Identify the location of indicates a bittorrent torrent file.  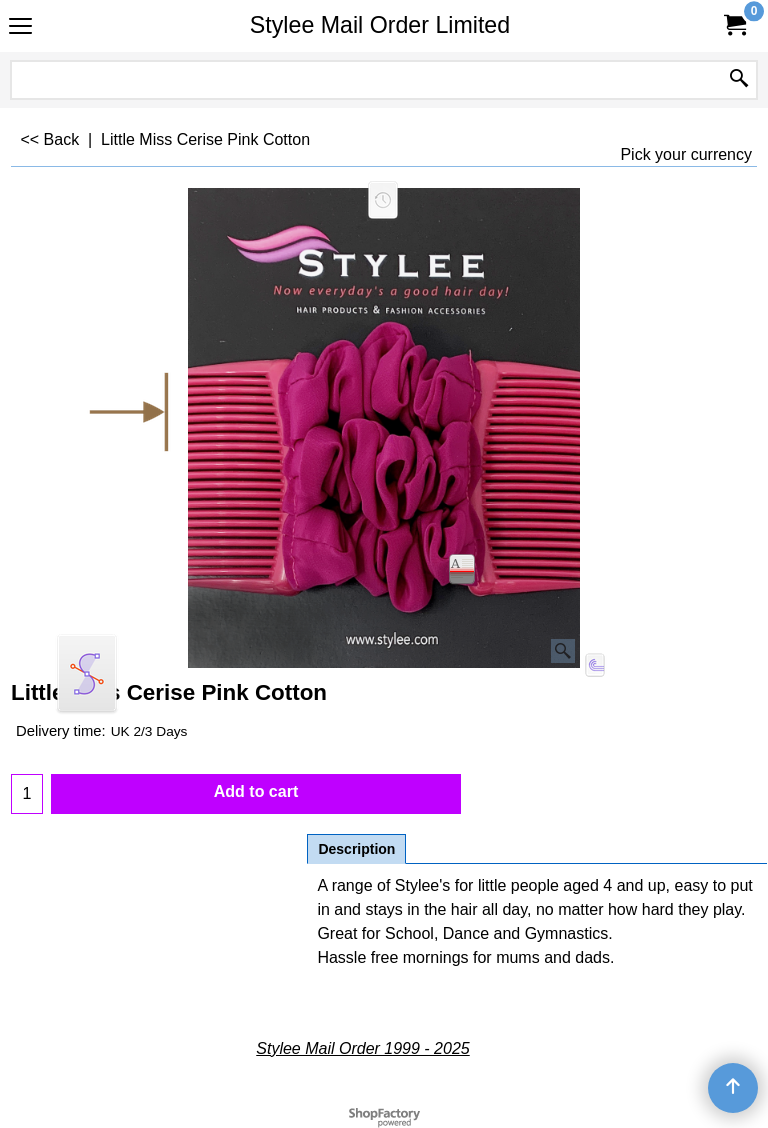
(595, 665).